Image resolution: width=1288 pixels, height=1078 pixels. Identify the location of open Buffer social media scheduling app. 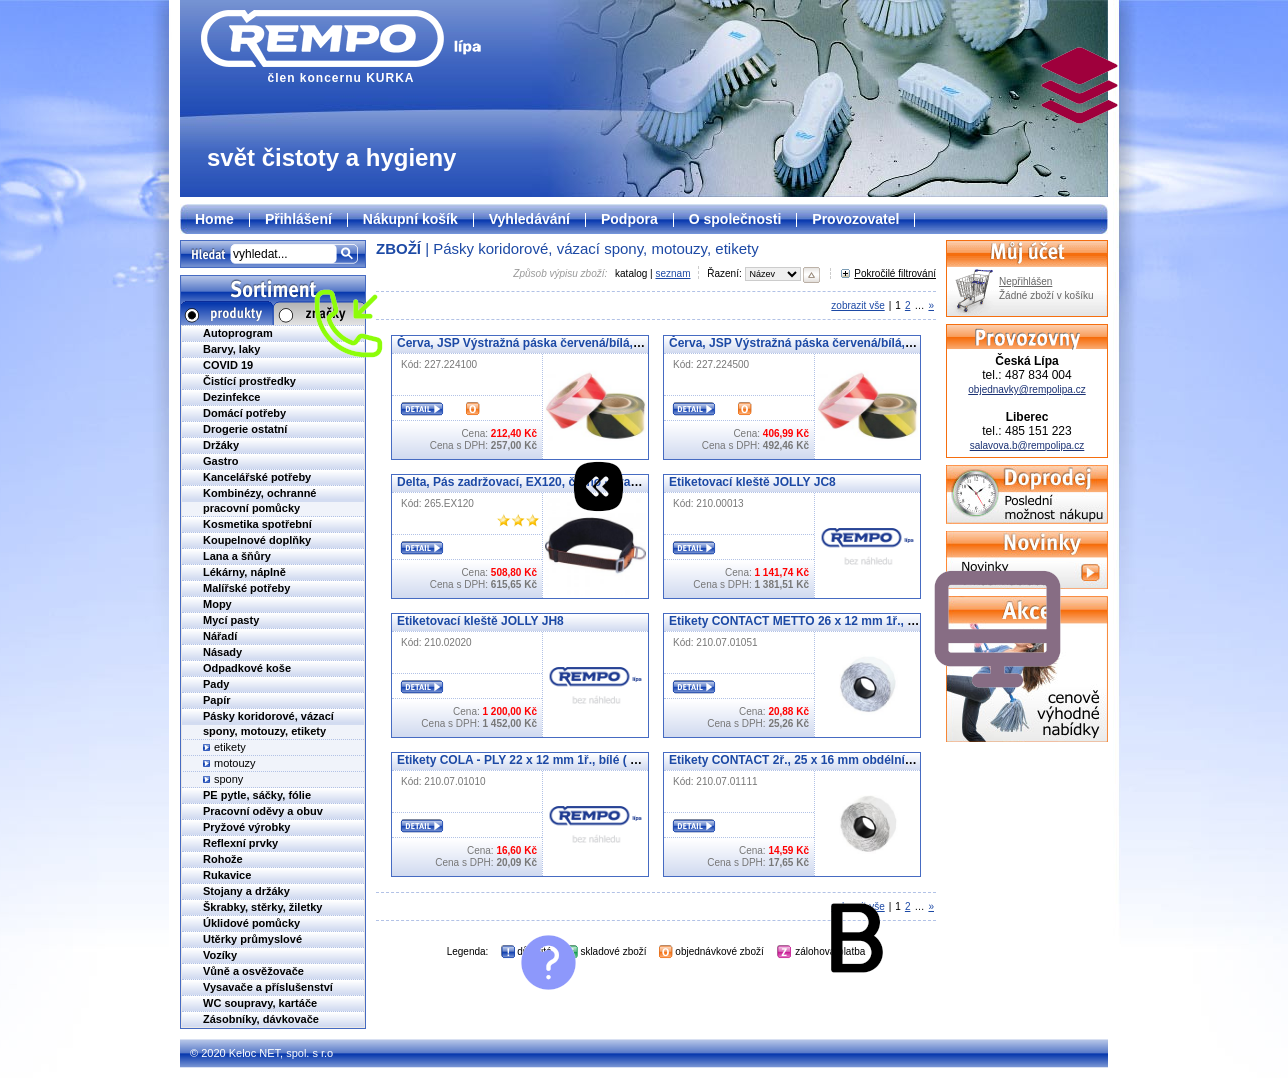
(1079, 85).